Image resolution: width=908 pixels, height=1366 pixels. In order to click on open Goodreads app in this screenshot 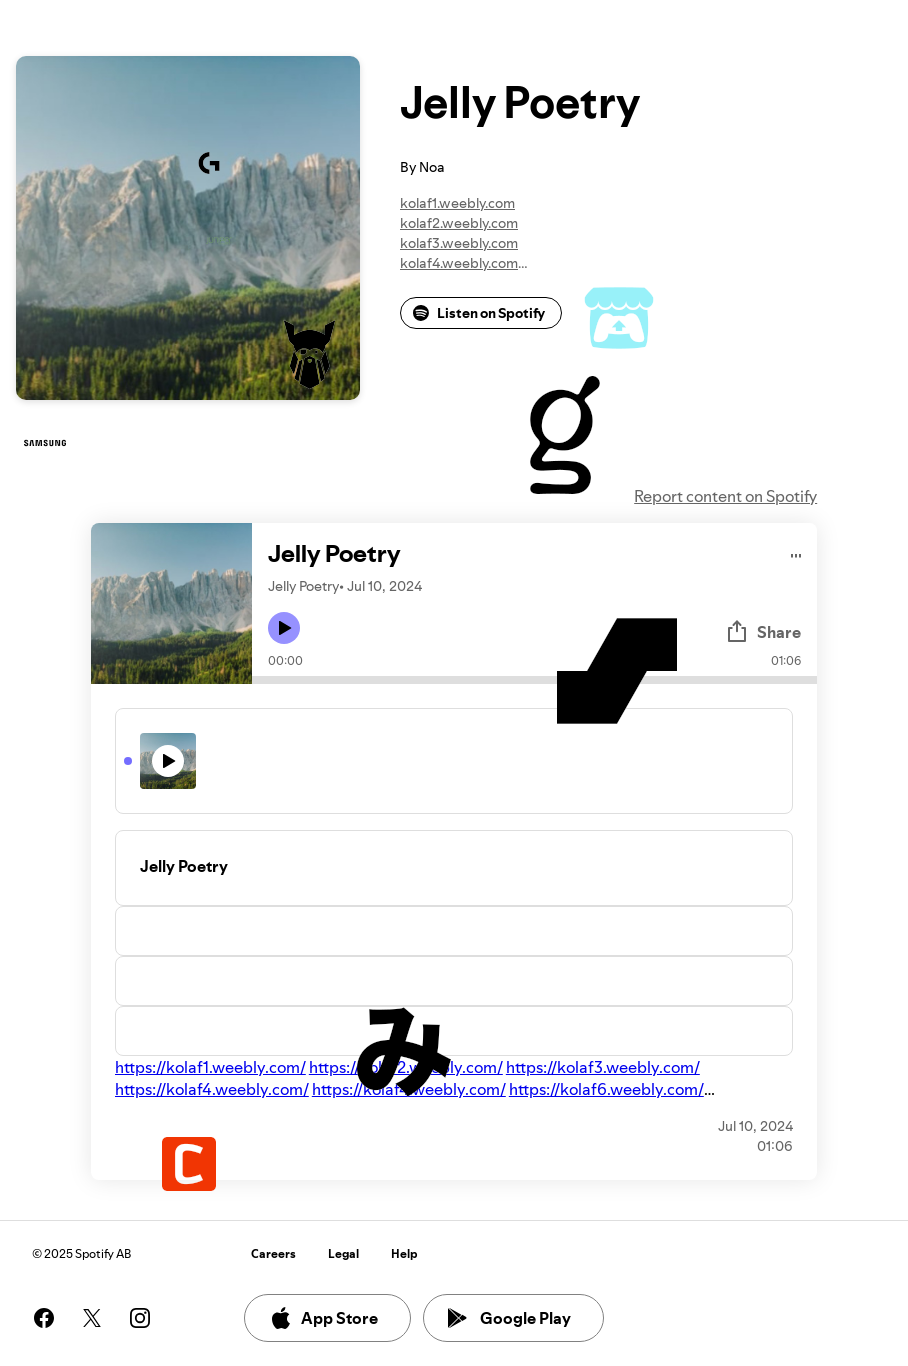, I will do `click(565, 435)`.